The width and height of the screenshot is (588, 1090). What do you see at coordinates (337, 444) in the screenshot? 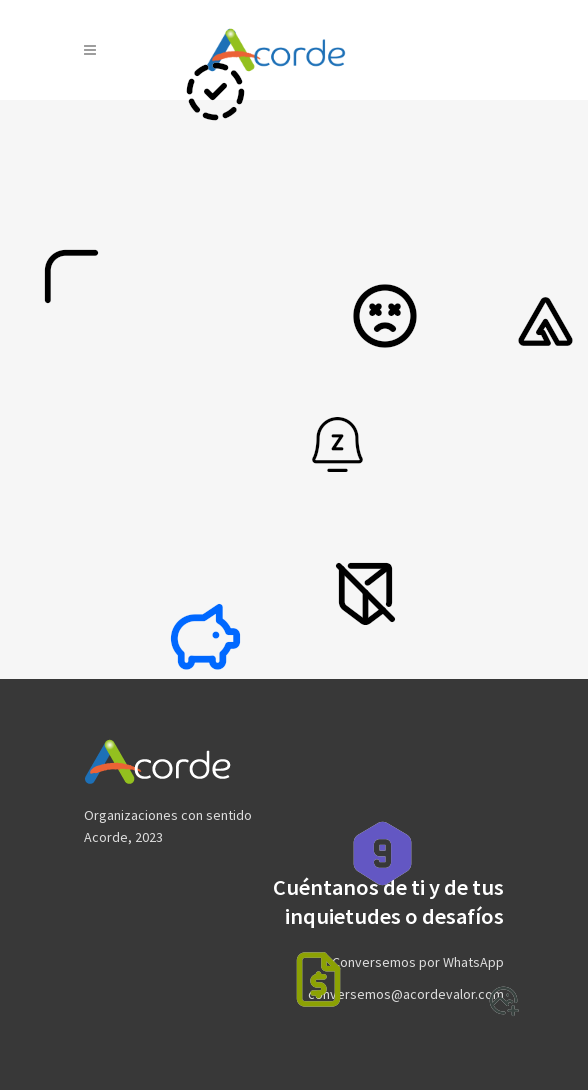
I see `notifications are snoozed` at bounding box center [337, 444].